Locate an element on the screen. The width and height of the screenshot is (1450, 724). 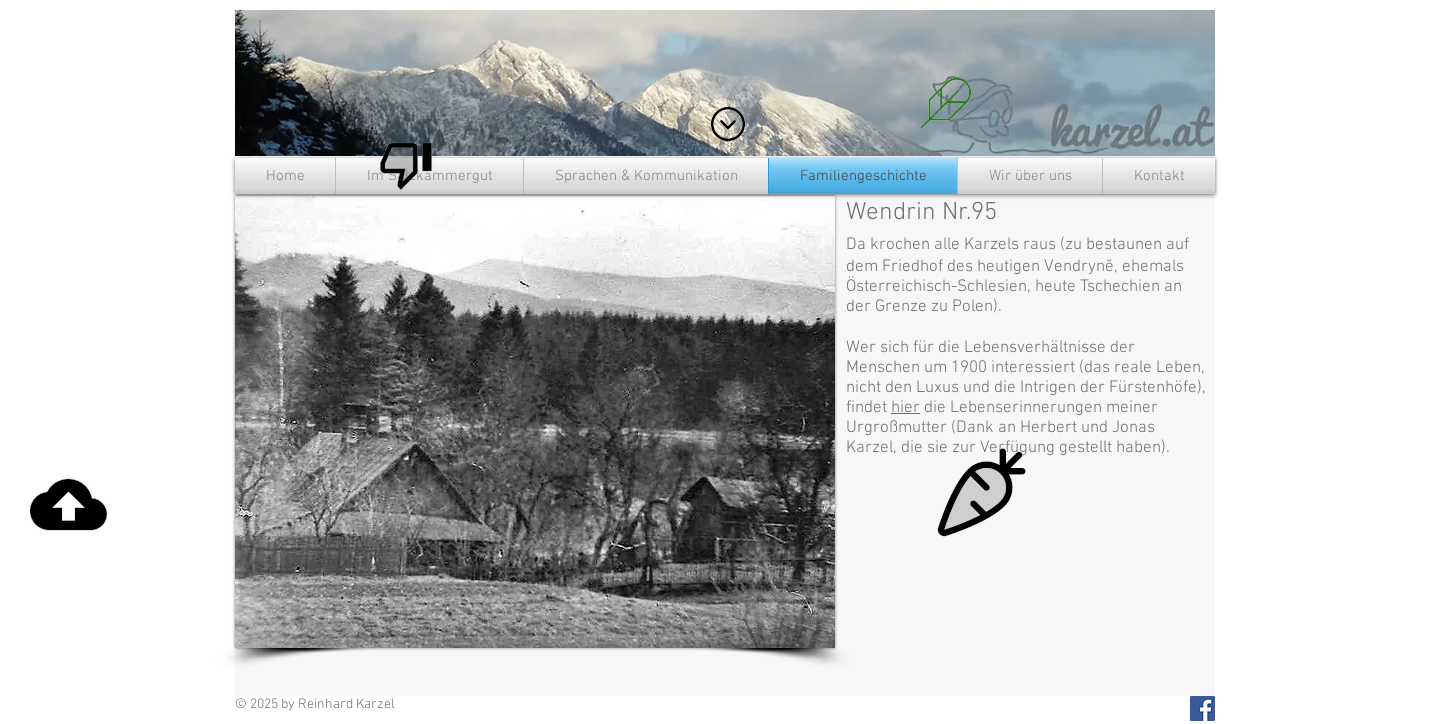
compose a new post or message is located at coordinates (945, 104).